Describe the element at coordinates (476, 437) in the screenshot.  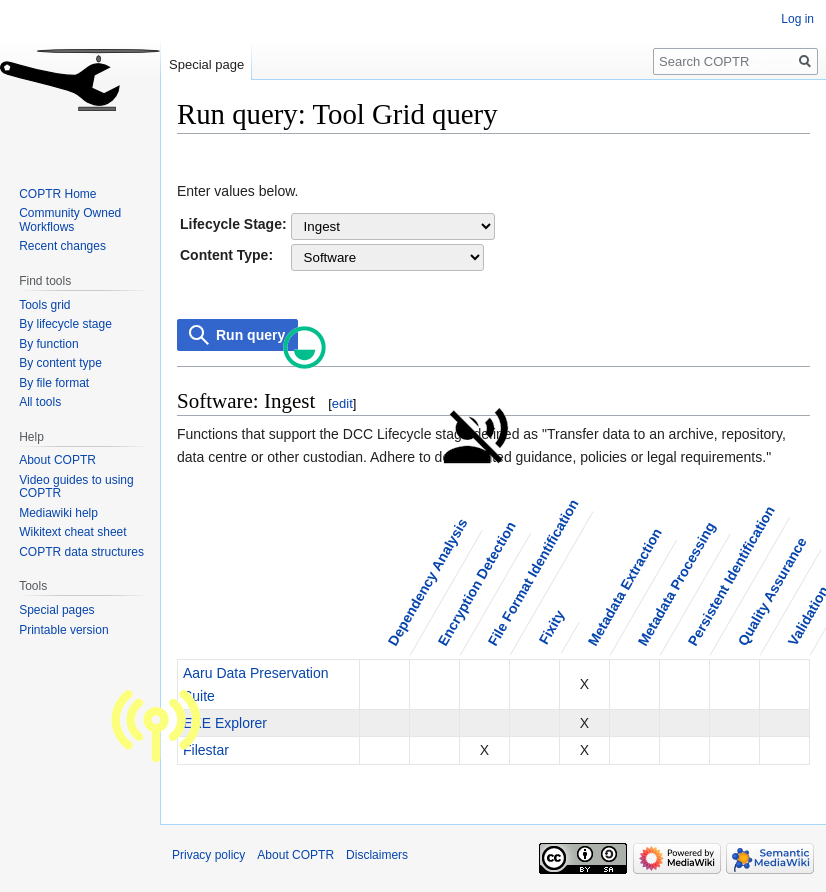
I see `mute voiceover or text-to-speech` at that location.